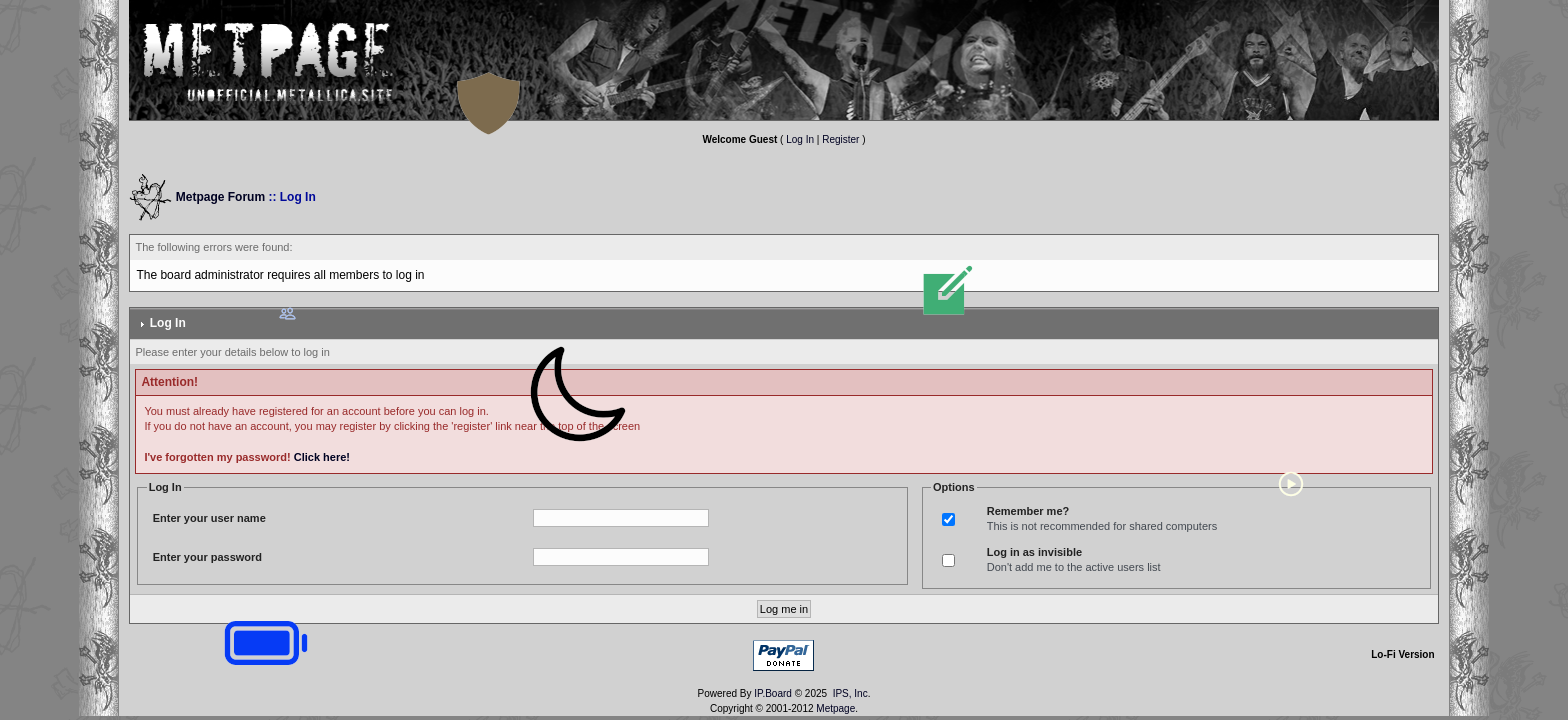 Image resolution: width=1568 pixels, height=720 pixels. Describe the element at coordinates (488, 103) in the screenshot. I see `access security settings` at that location.